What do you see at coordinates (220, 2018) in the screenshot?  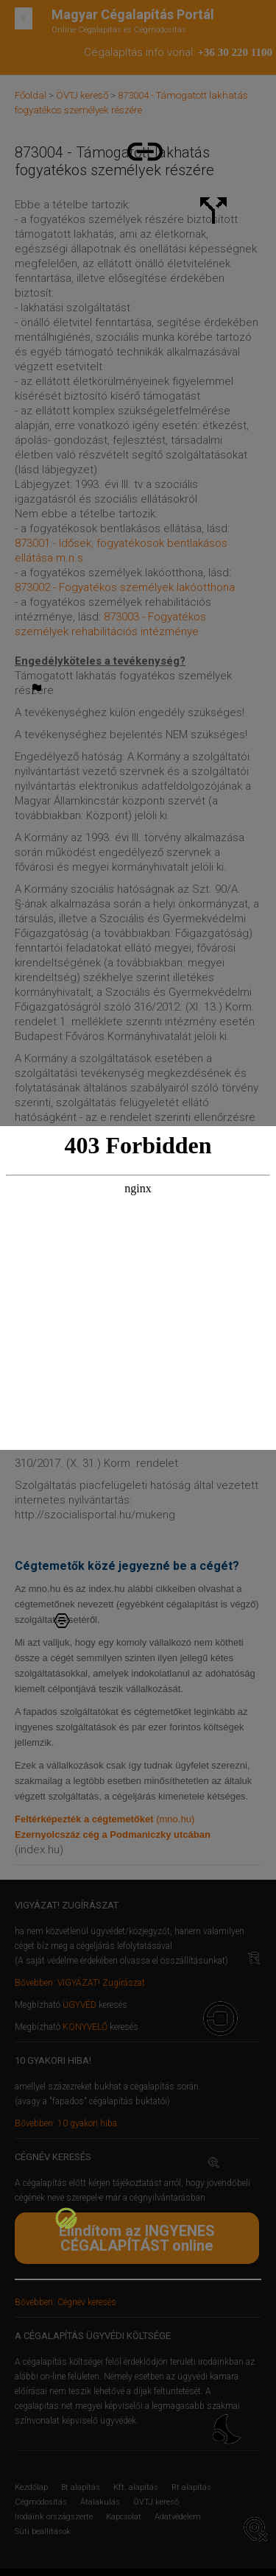 I see `open the Uber app` at bounding box center [220, 2018].